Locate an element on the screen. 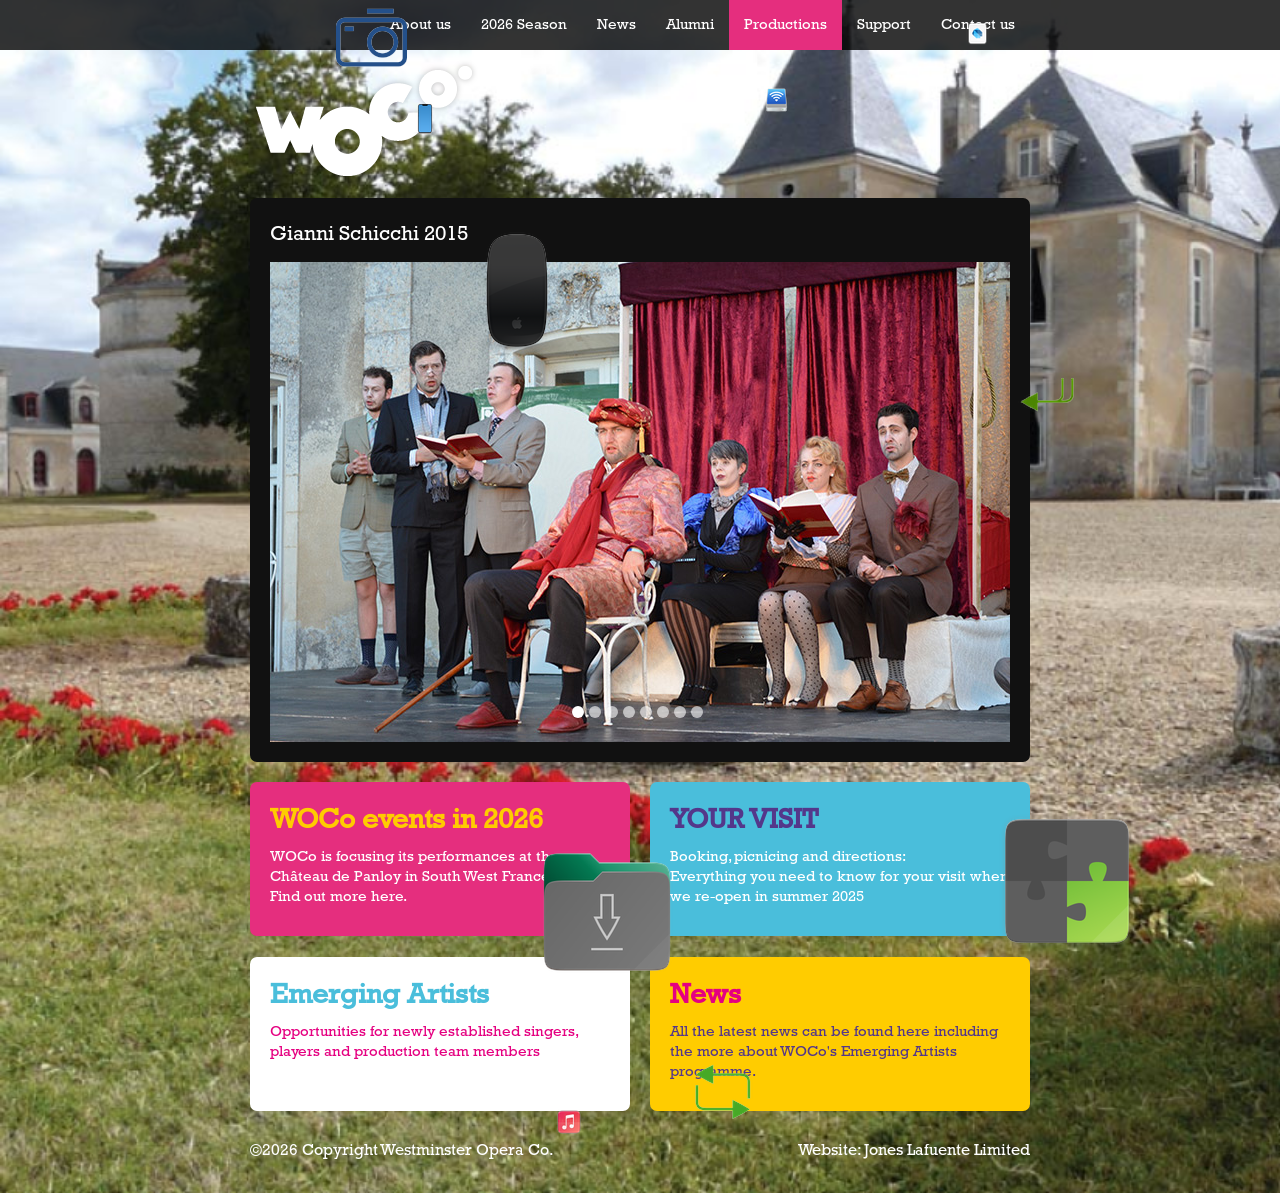 The width and height of the screenshot is (1280, 1193). reply to all recipients of an email is located at coordinates (1046, 390).